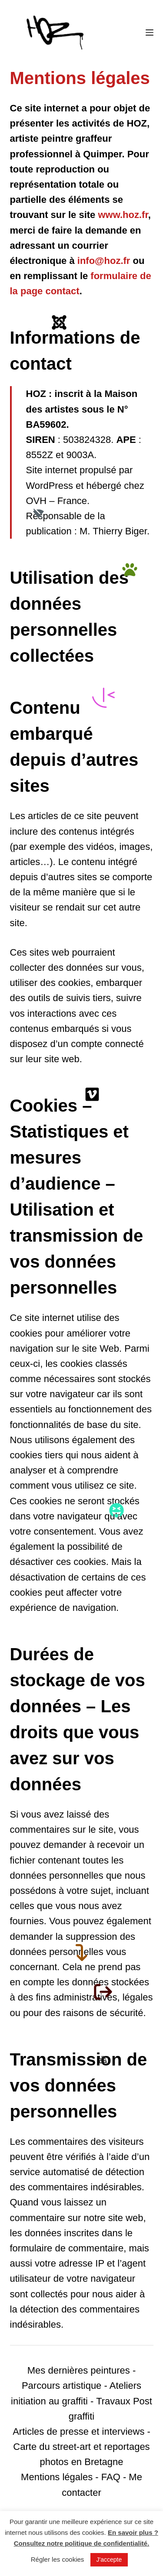 Image resolution: width=163 pixels, height=2576 pixels. Describe the element at coordinates (59, 322) in the screenshot. I see `joomla content management system logo` at that location.